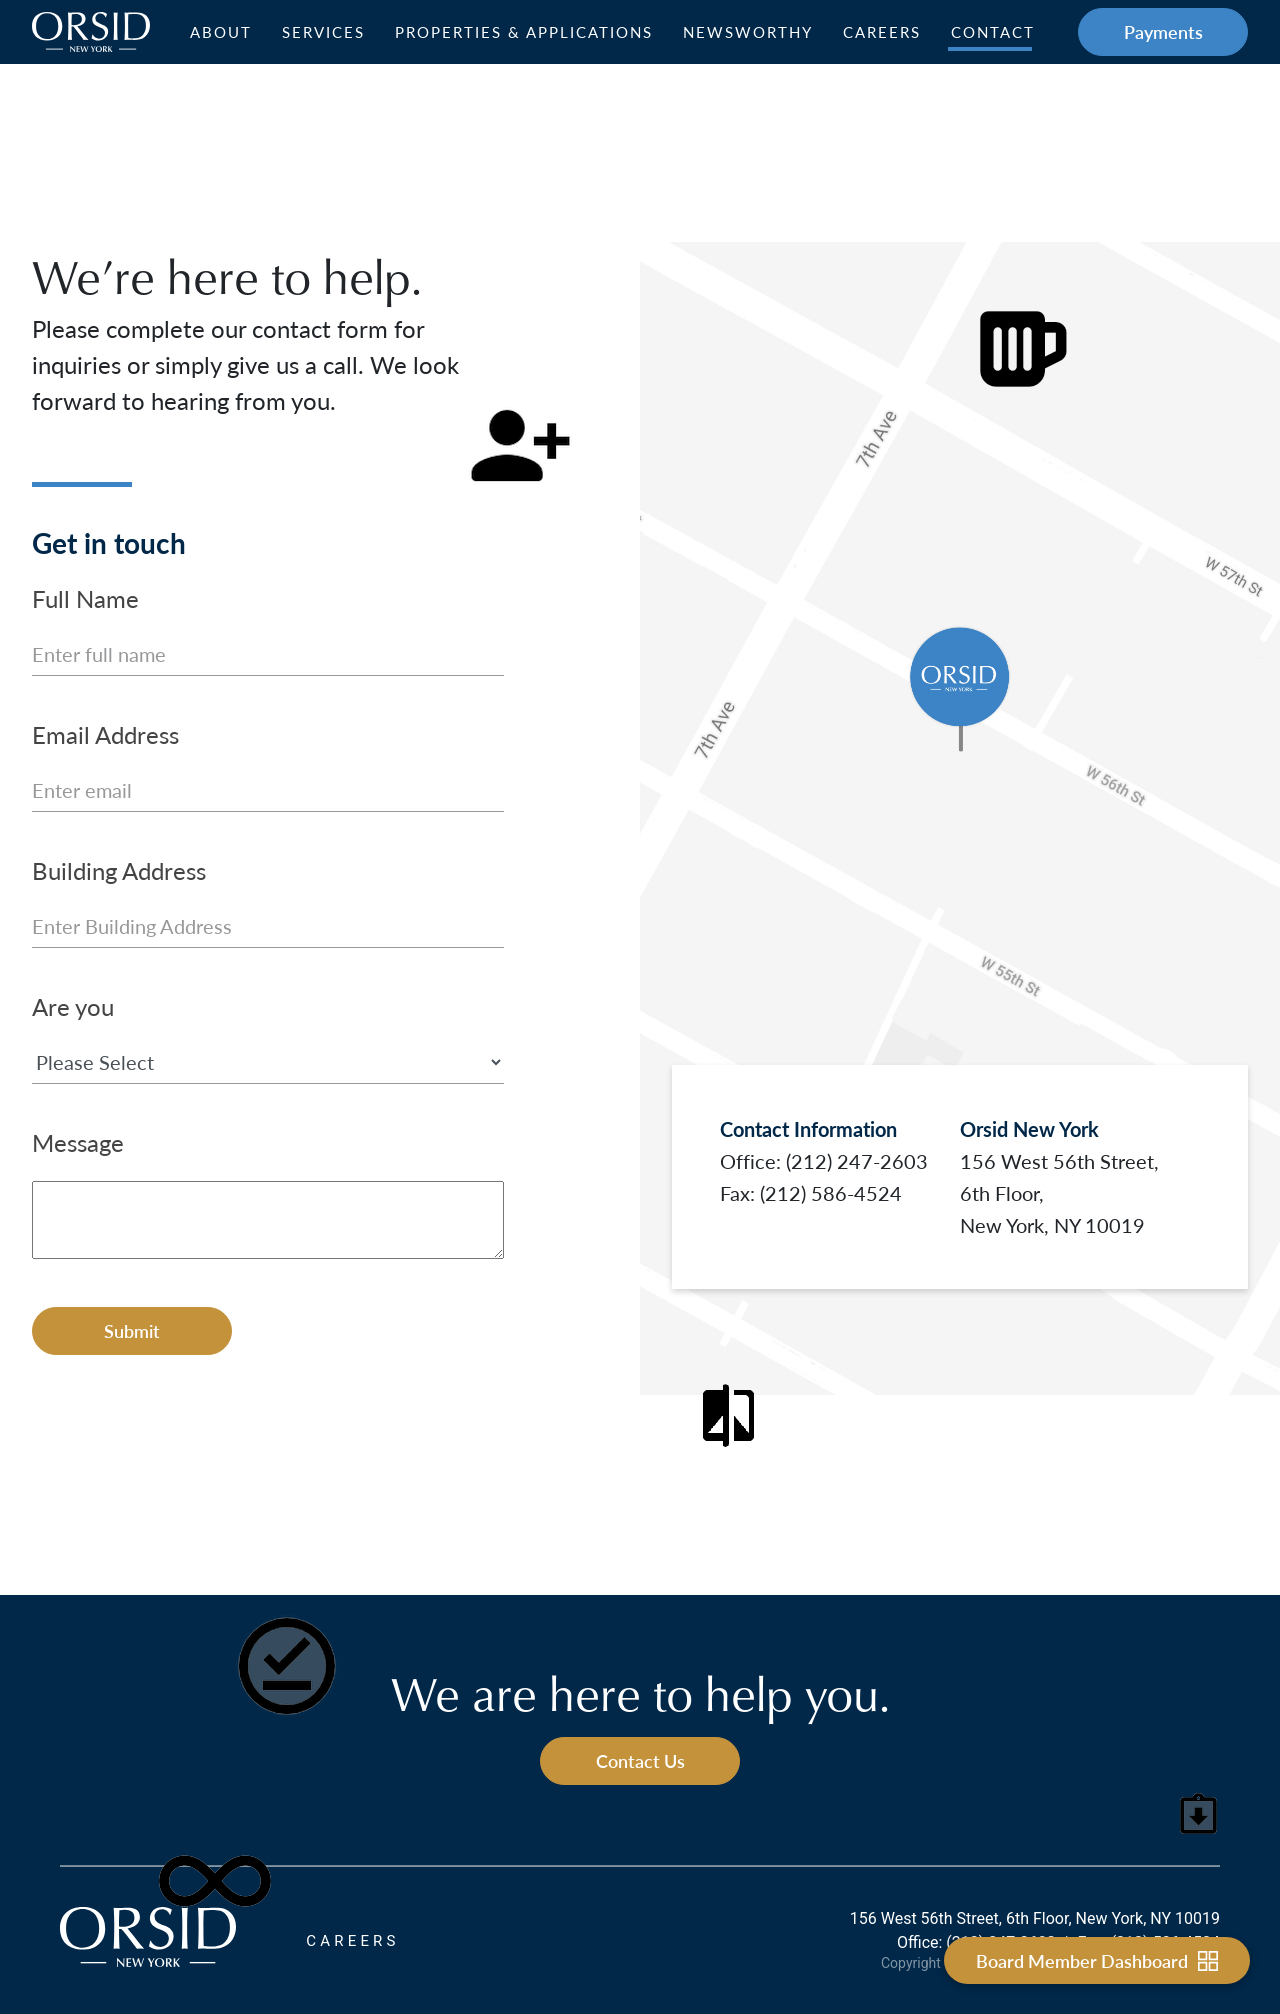 The image size is (1280, 2014). I want to click on indicates content is available offline, so click(287, 1666).